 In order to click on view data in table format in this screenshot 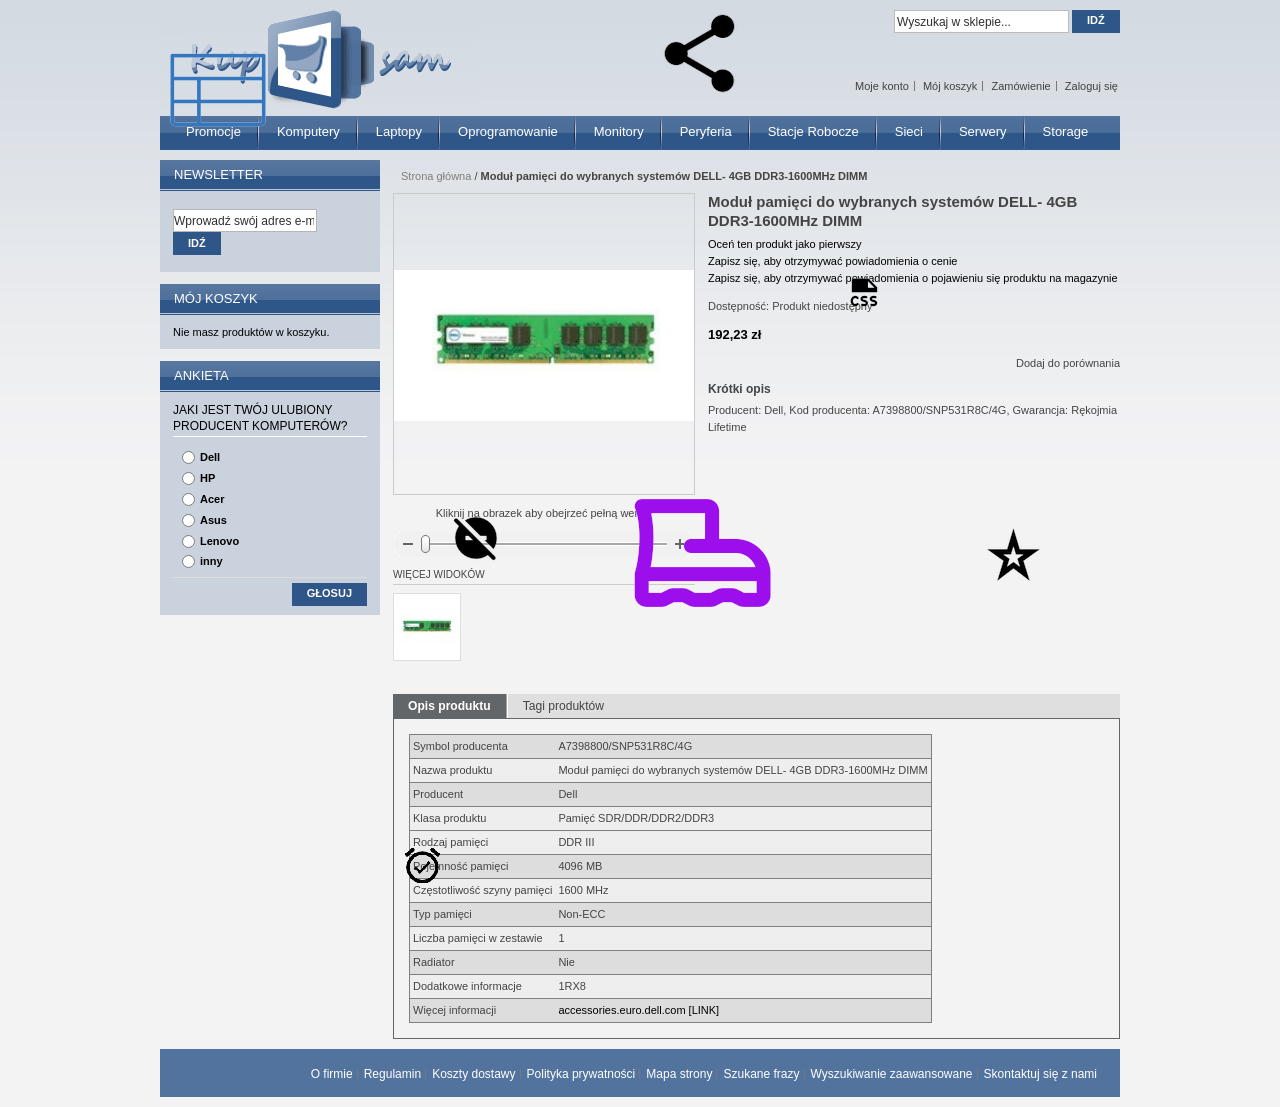, I will do `click(218, 90)`.